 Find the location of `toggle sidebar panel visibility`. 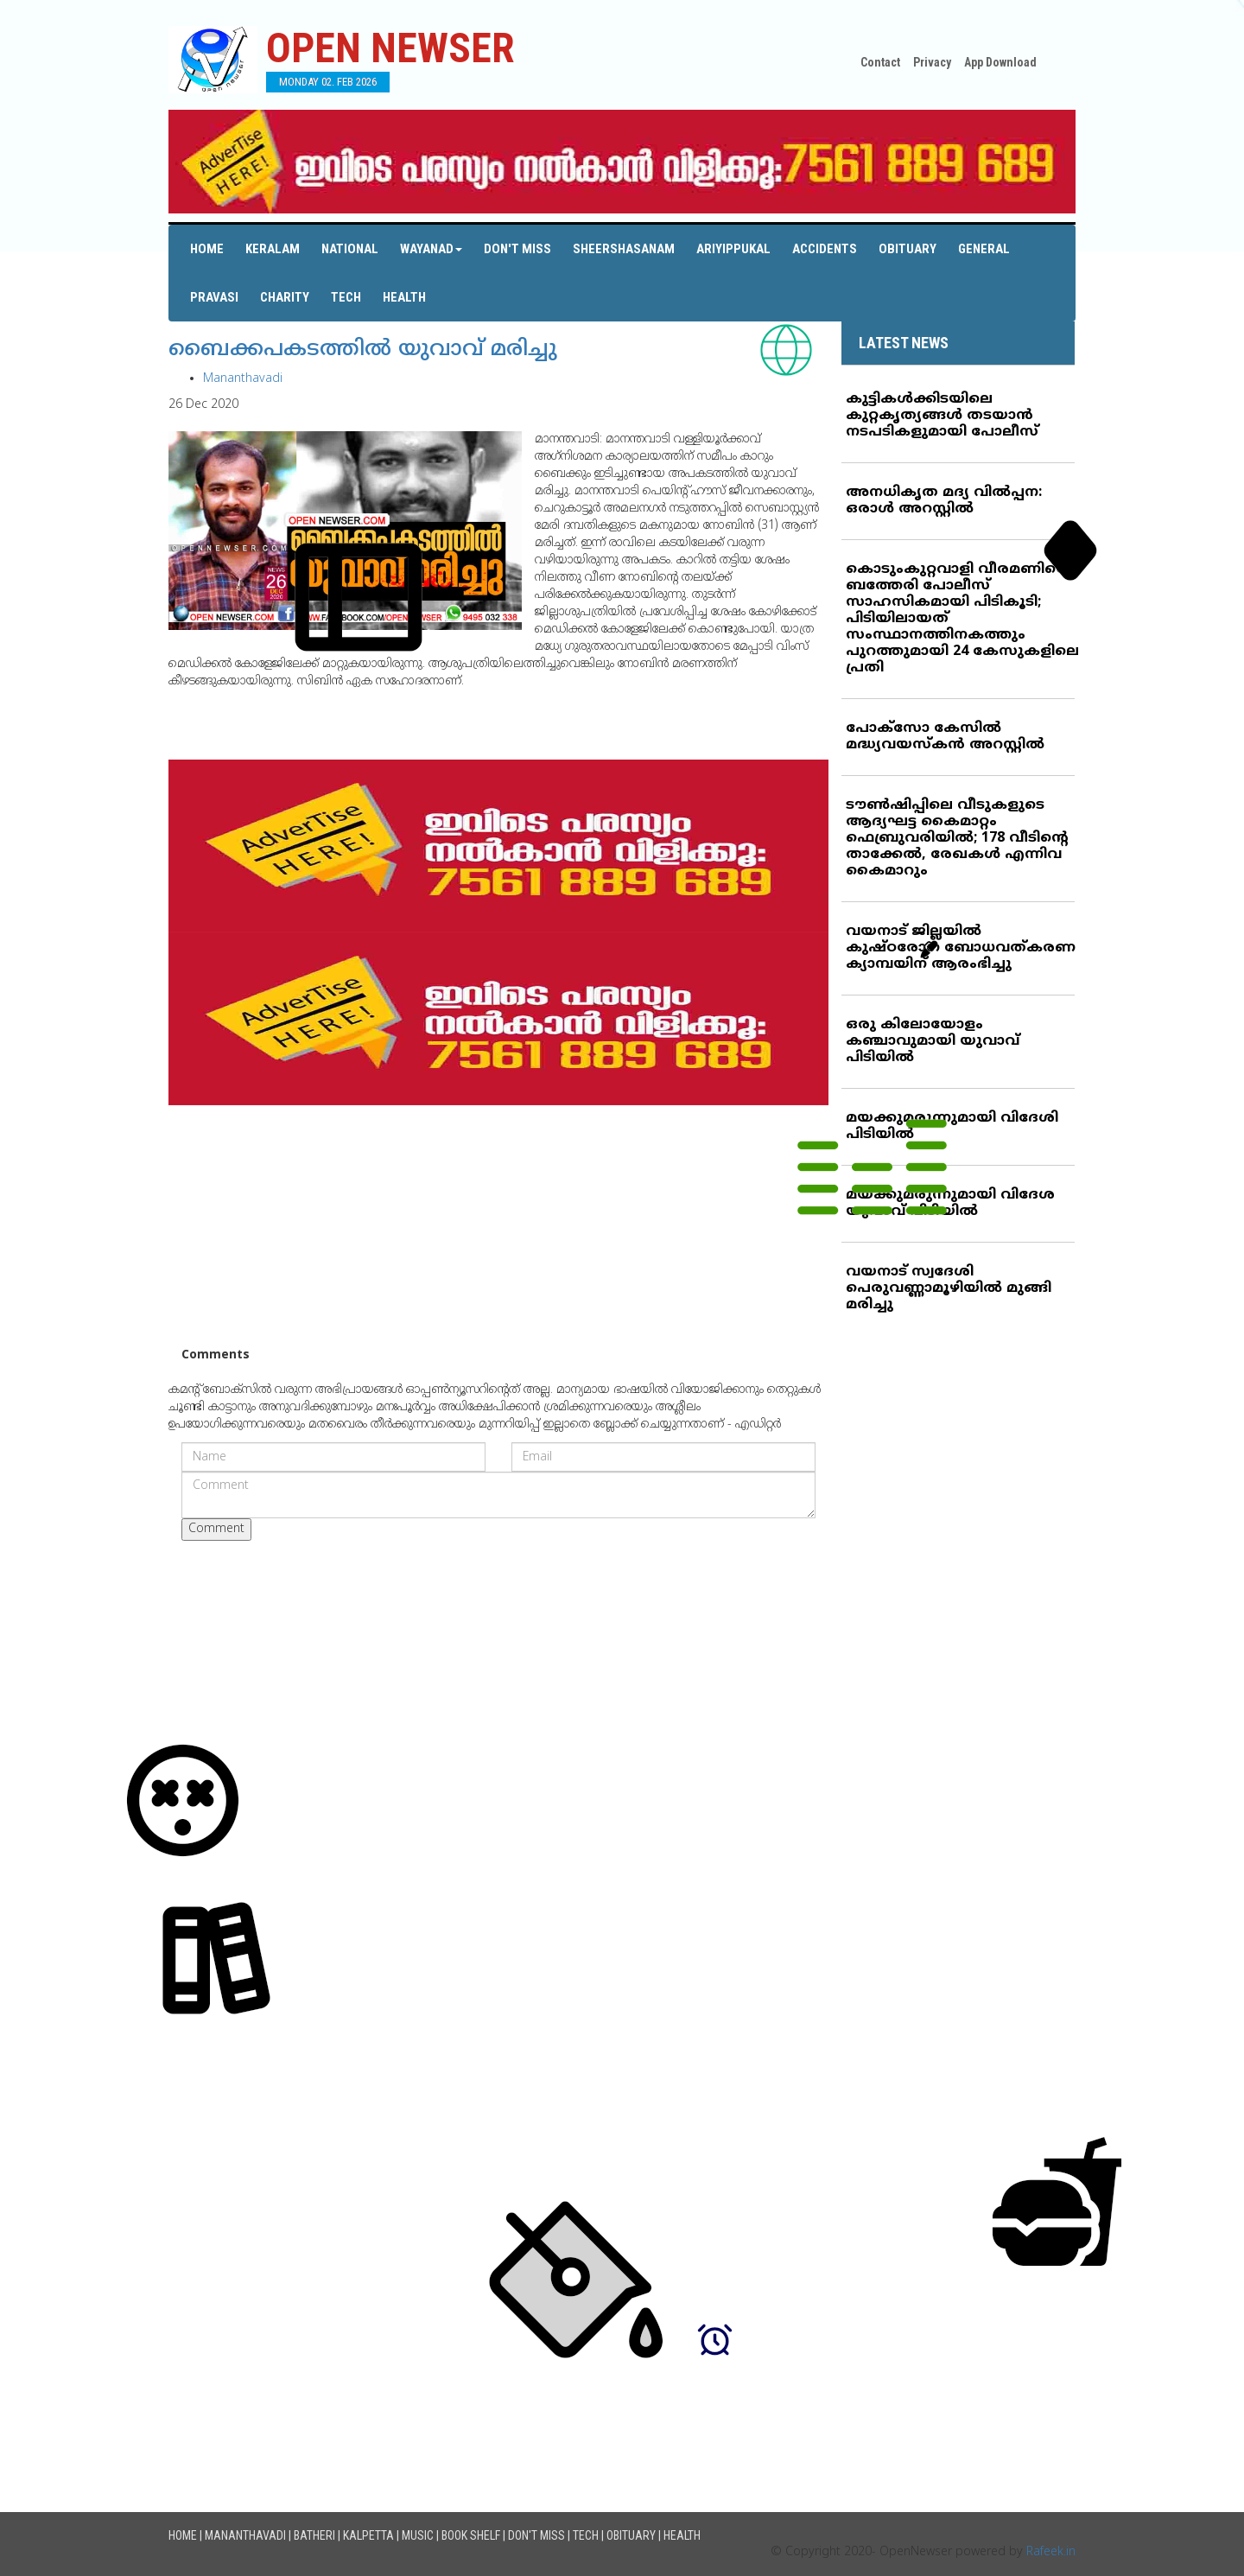

toggle sidebar panel visibility is located at coordinates (359, 597).